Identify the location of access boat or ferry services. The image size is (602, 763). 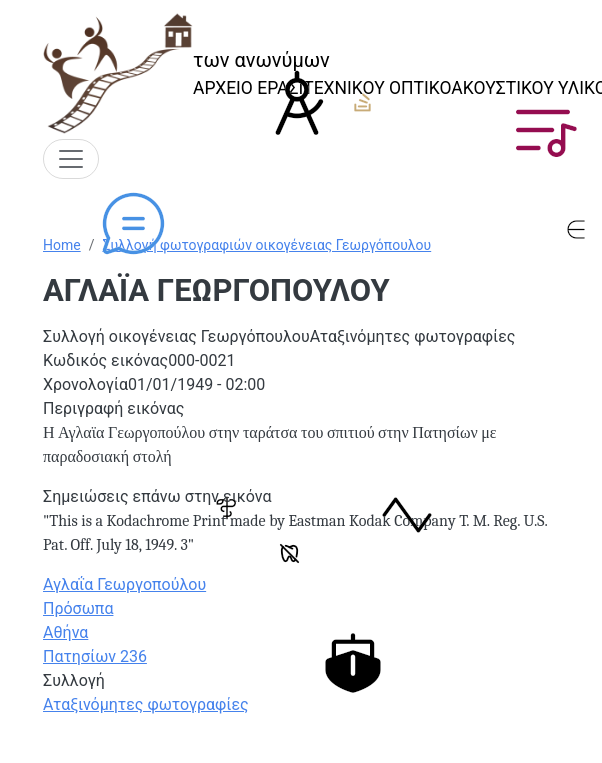
(353, 663).